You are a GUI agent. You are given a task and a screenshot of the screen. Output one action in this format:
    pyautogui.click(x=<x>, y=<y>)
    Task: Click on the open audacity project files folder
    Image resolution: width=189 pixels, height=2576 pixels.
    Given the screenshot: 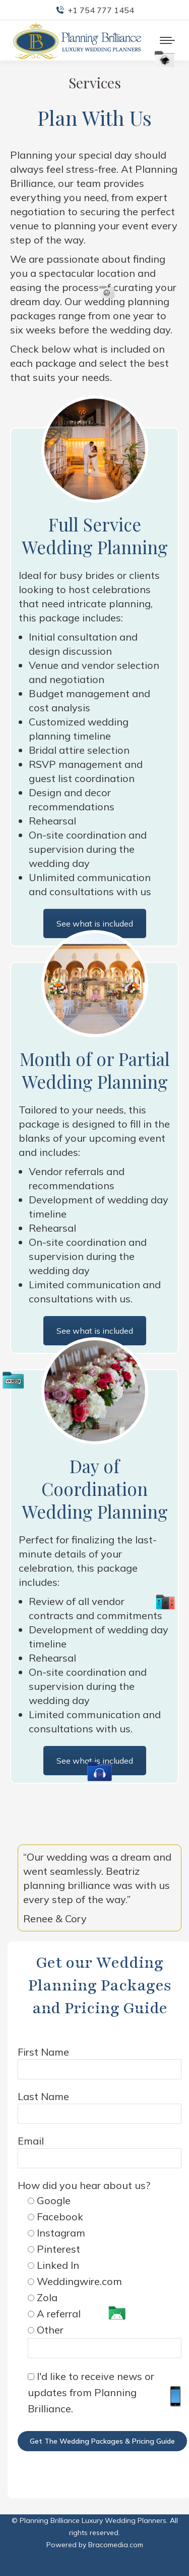 What is the action you would take?
    pyautogui.click(x=99, y=1772)
    